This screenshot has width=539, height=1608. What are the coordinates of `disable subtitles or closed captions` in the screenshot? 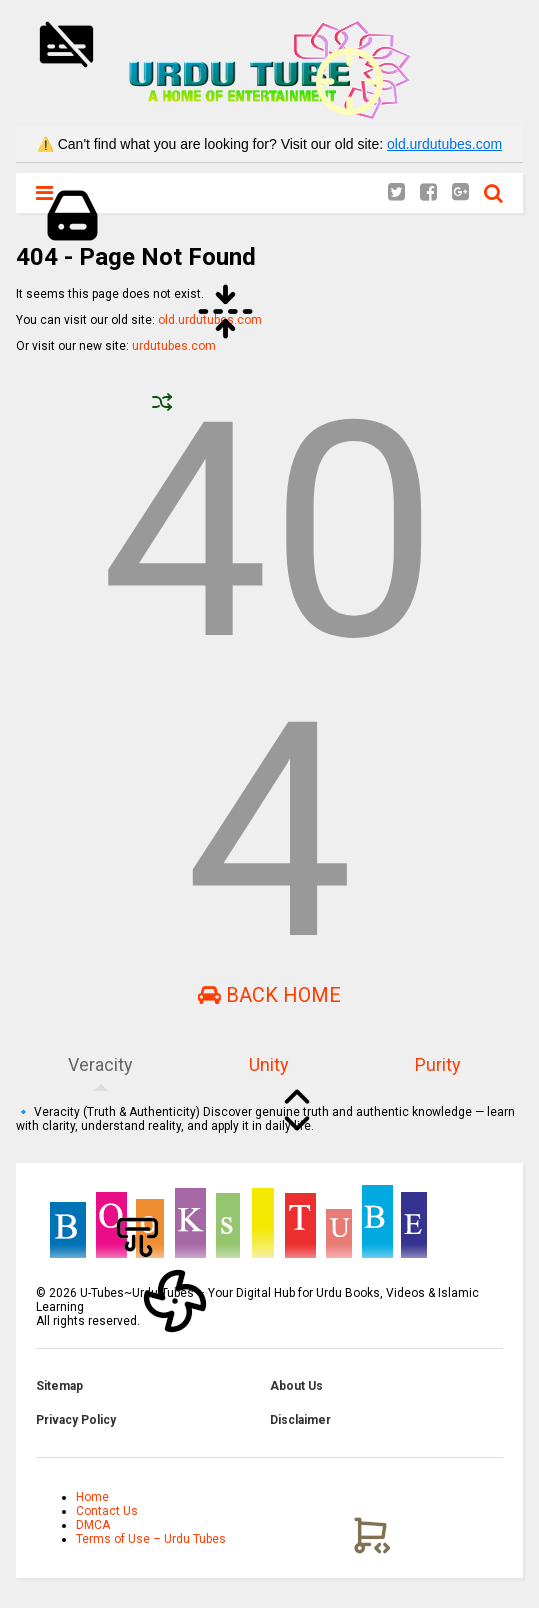 It's located at (66, 44).